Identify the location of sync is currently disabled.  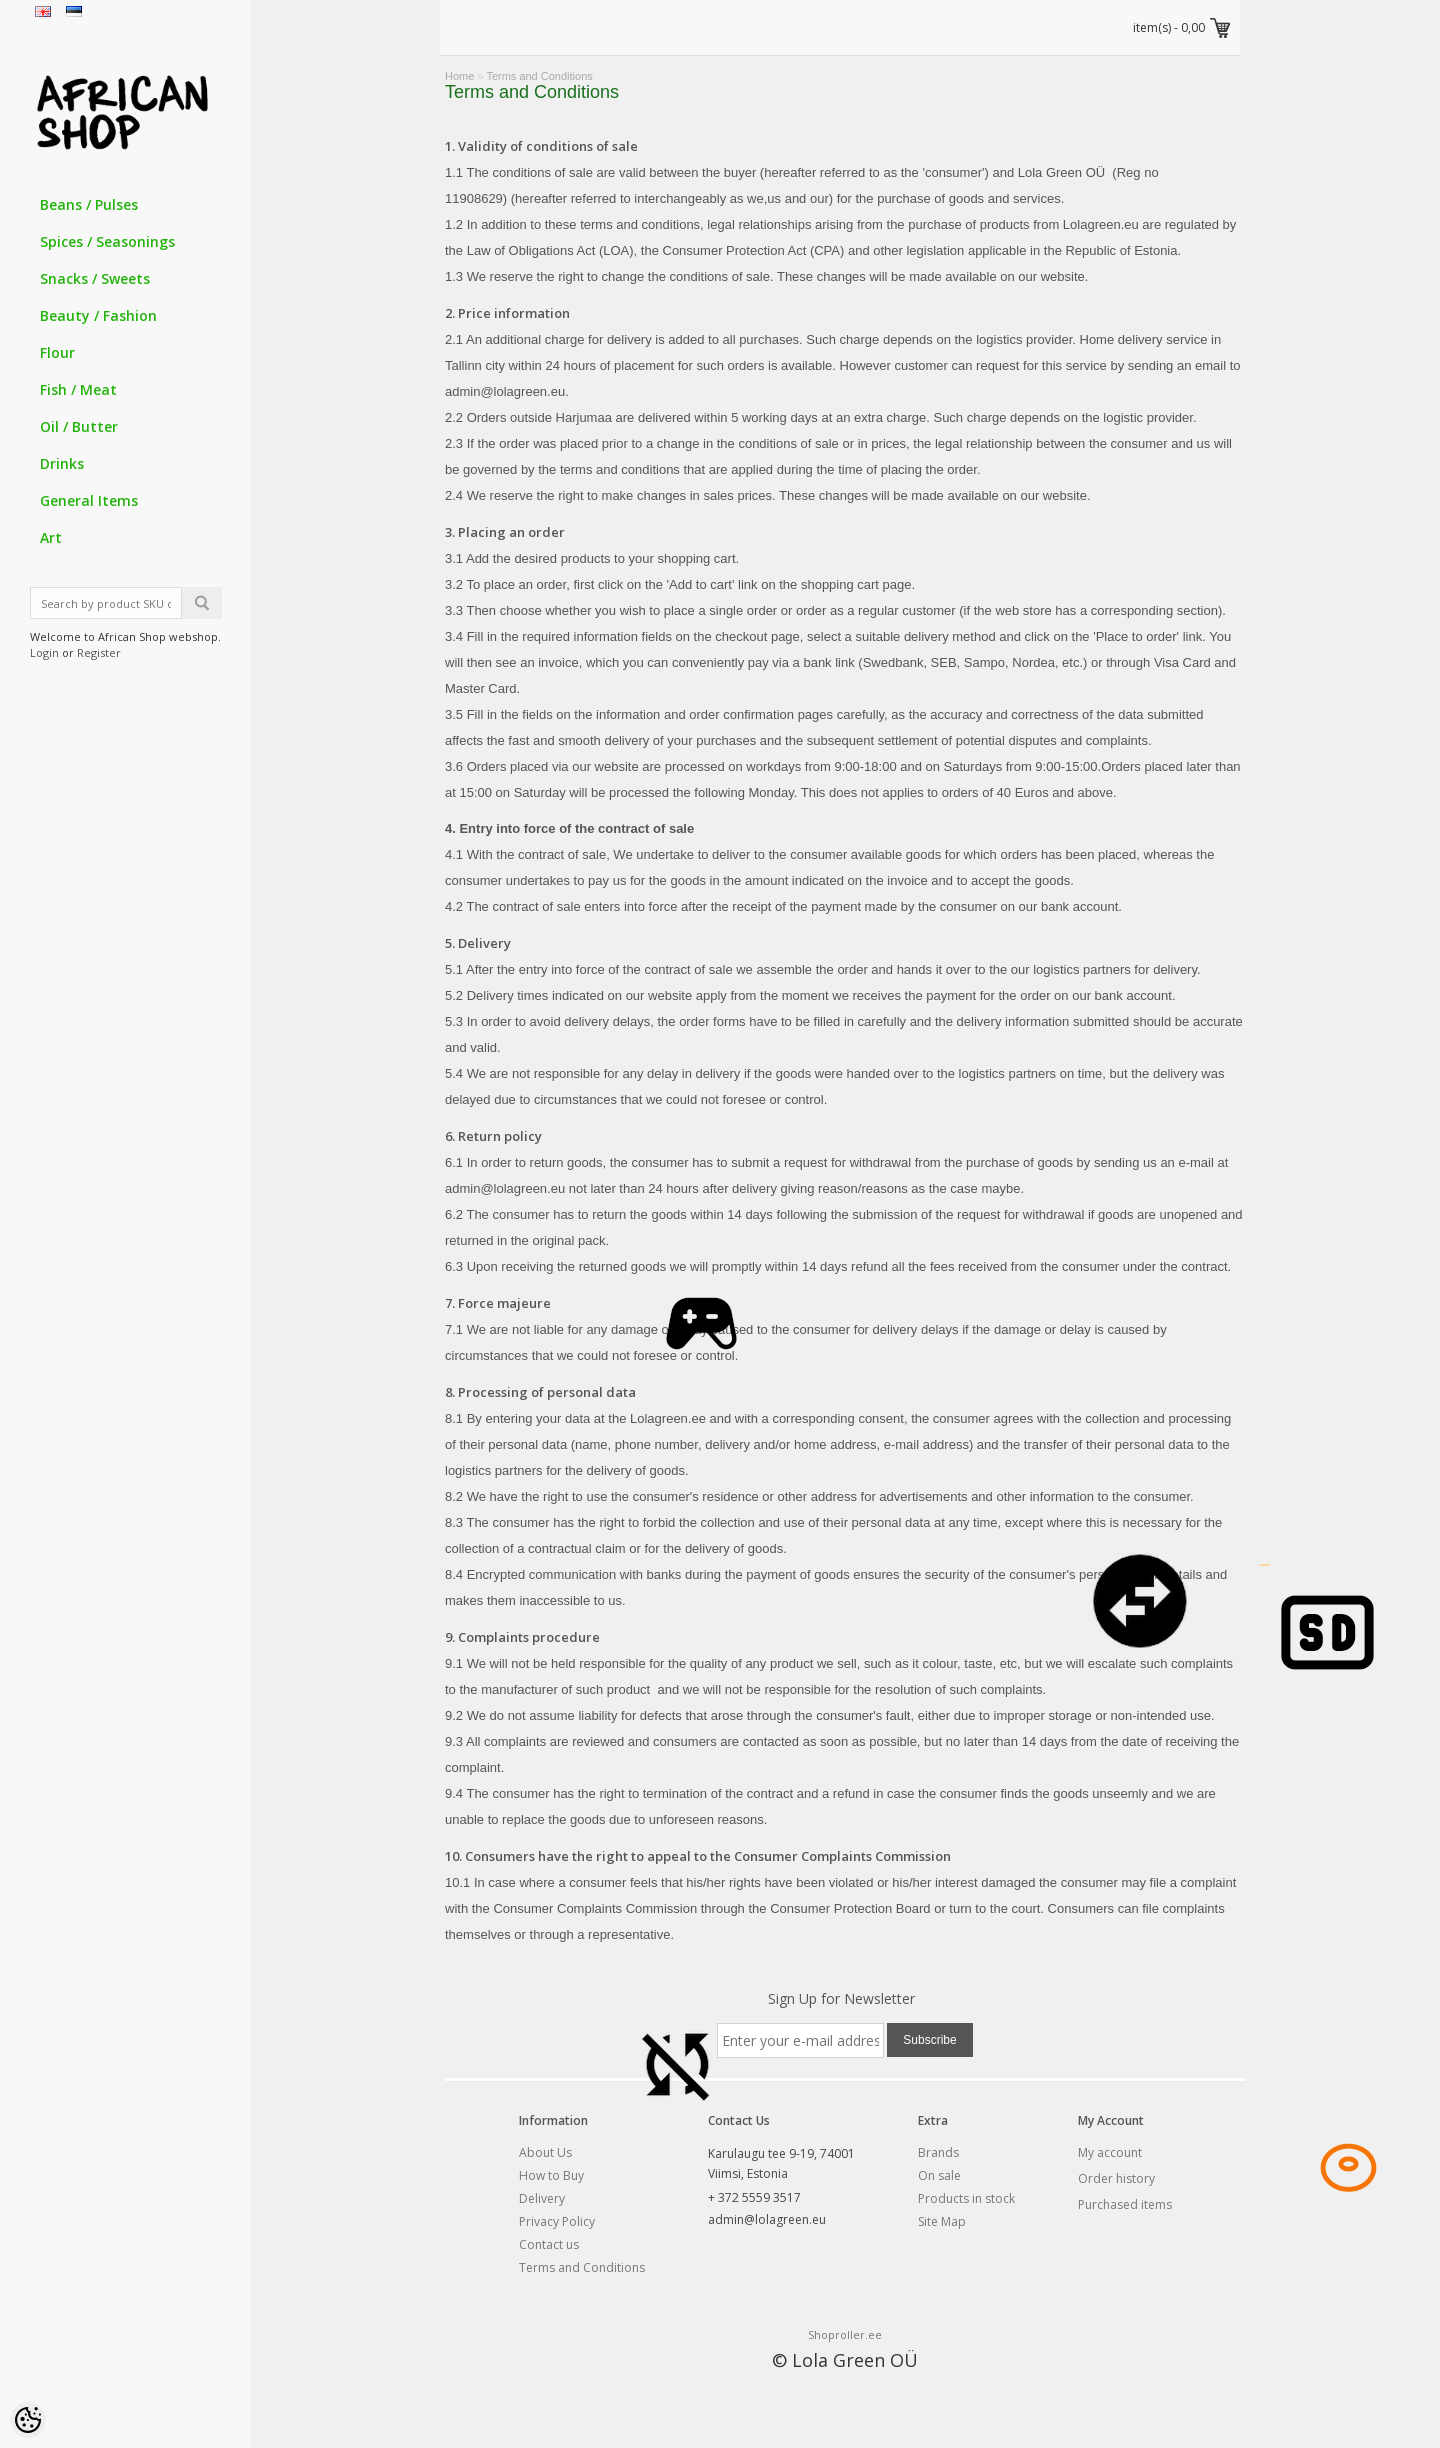
(677, 2064).